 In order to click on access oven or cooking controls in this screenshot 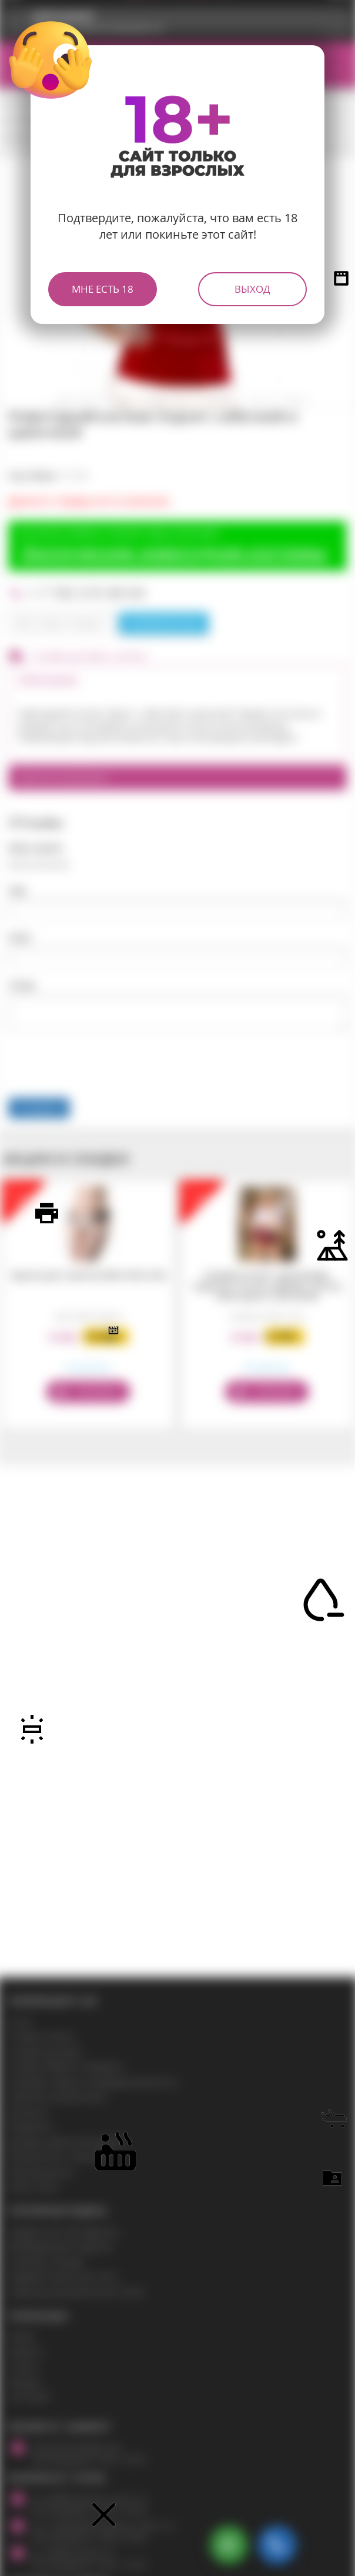, I will do `click(341, 278)`.